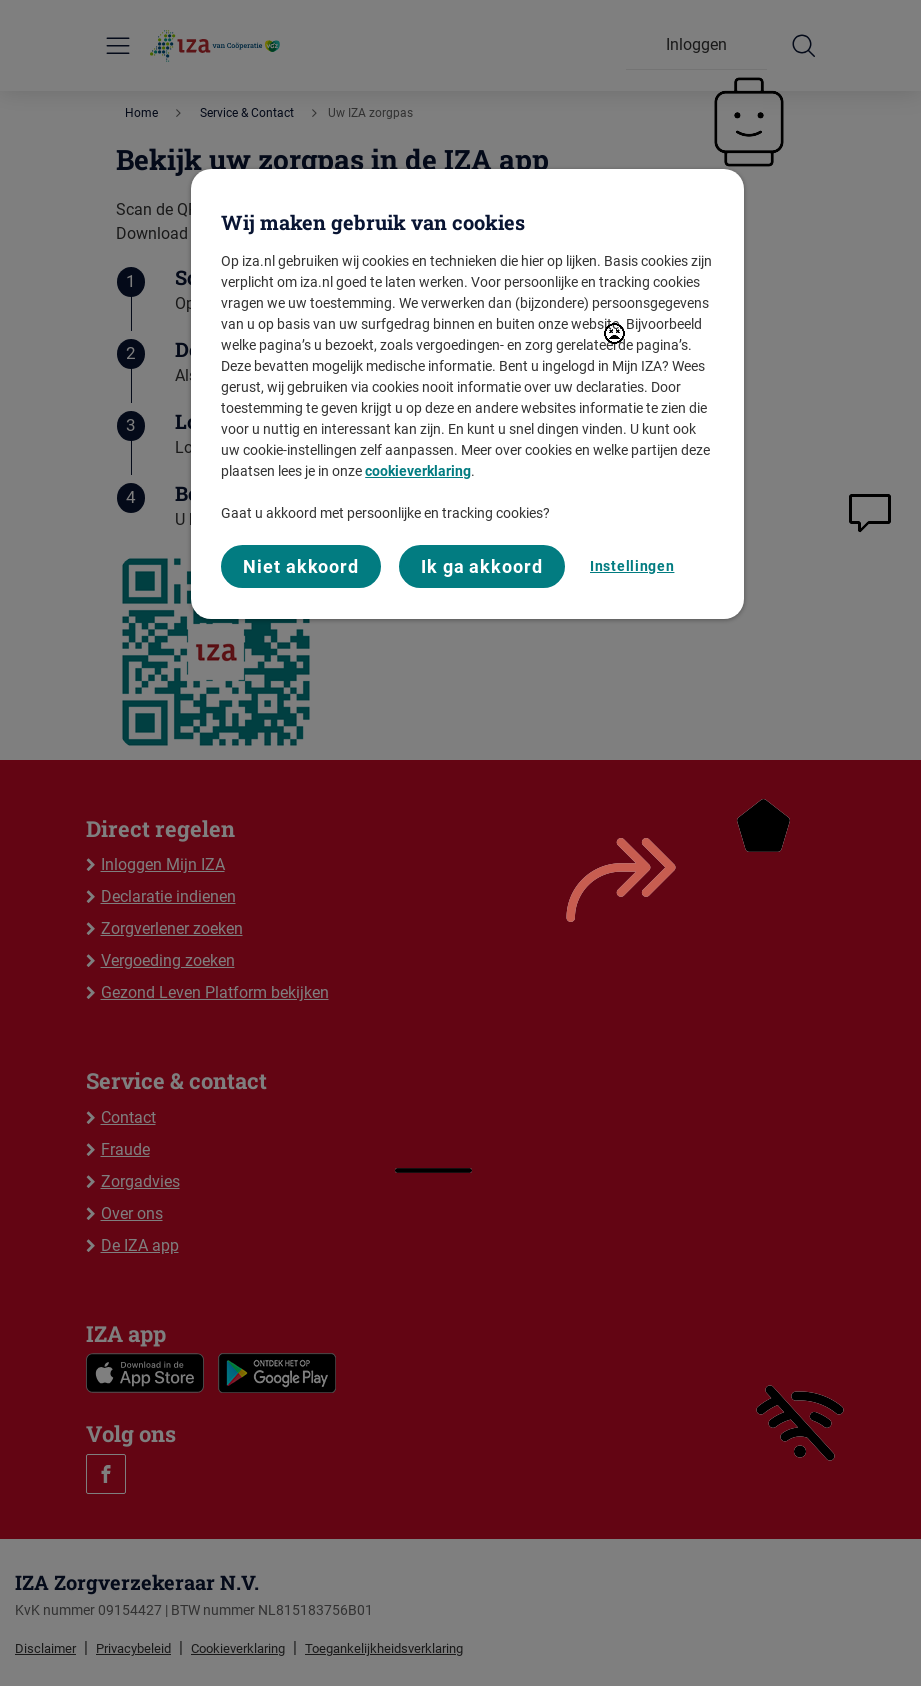 Image resolution: width=921 pixels, height=1686 pixels. I want to click on indicates a playful or fun mode, so click(749, 122).